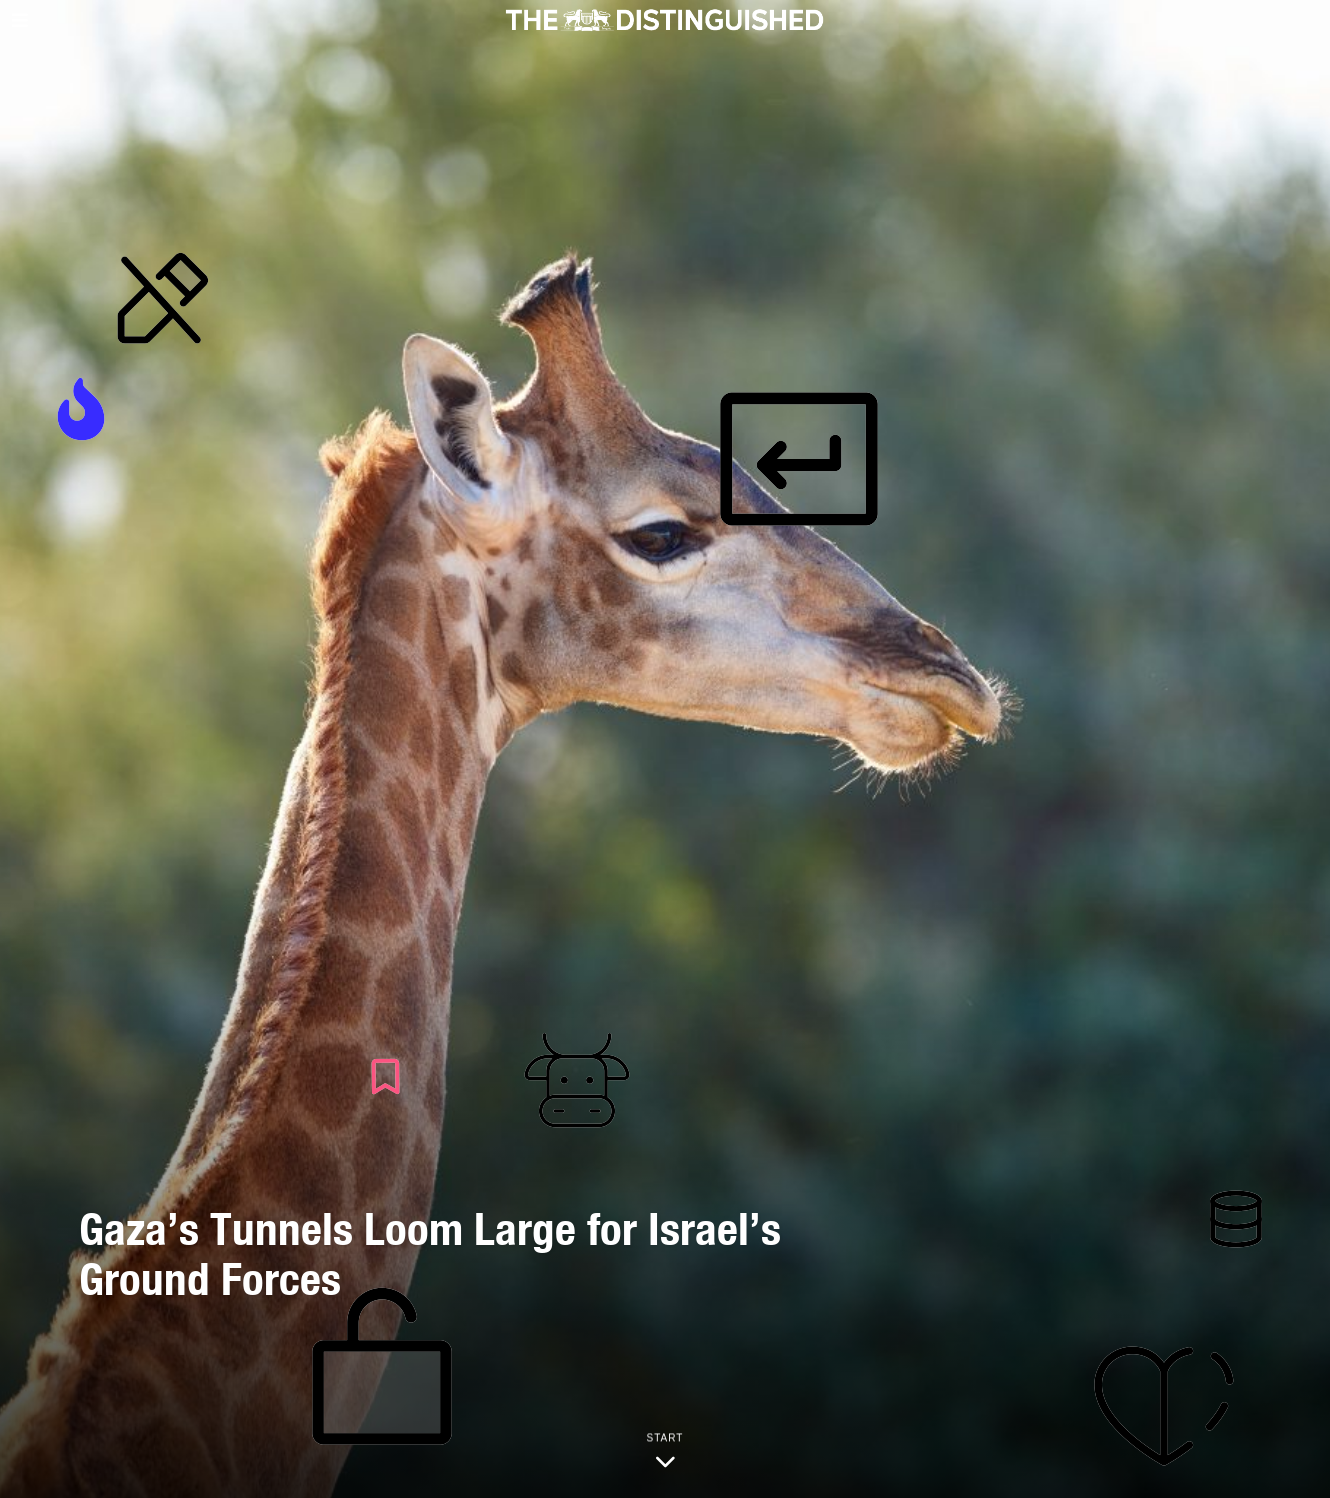  I want to click on indicates trending or hot content, so click(81, 409).